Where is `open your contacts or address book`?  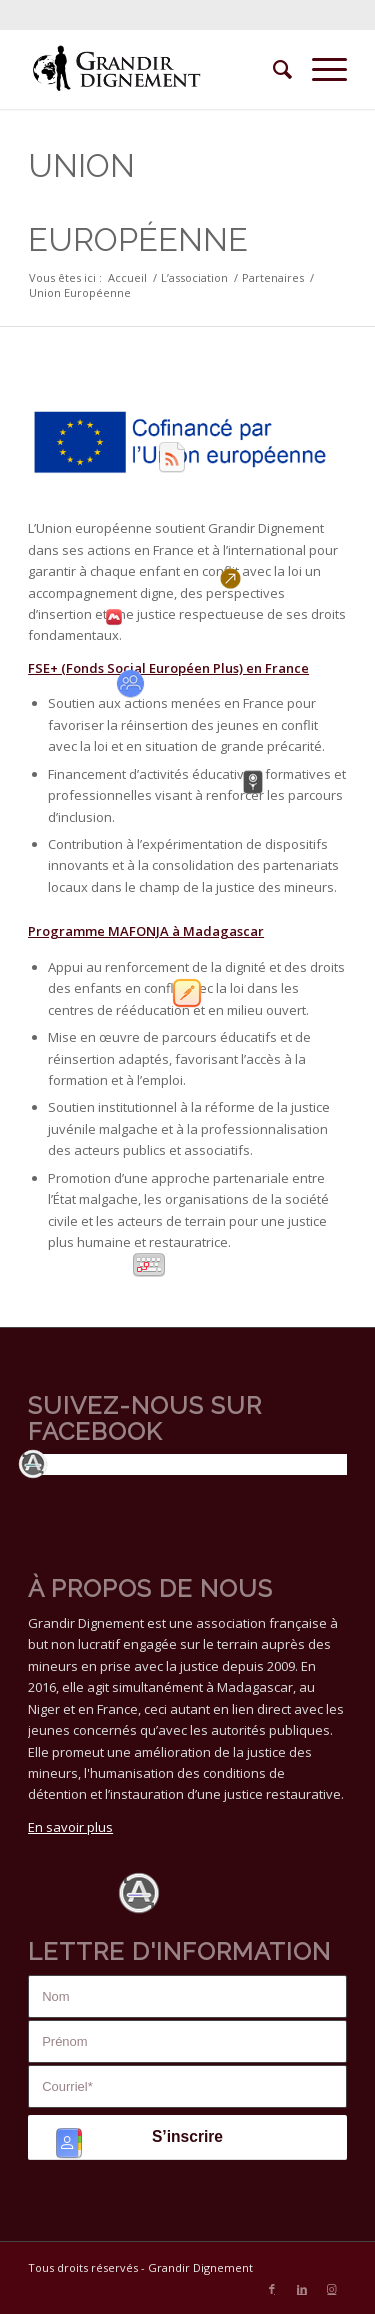
open your contacts or address book is located at coordinates (69, 2143).